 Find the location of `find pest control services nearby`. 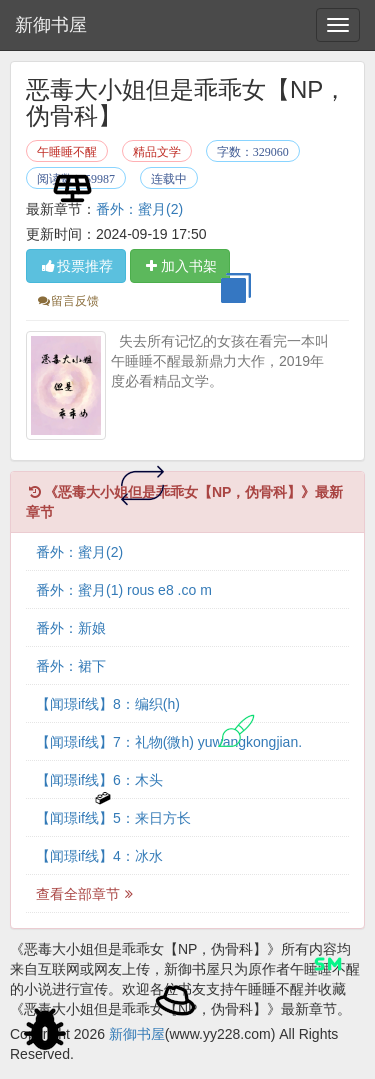

find pest control services nearby is located at coordinates (45, 1029).